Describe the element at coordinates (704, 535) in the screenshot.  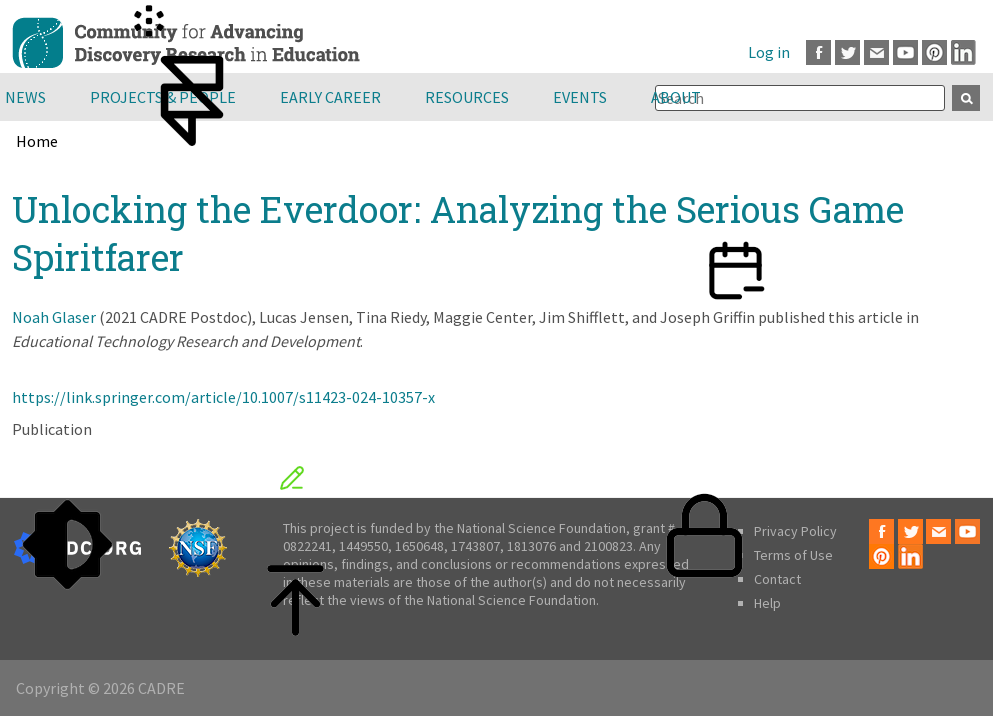
I see `indicates a secure or encrypted connection` at that location.